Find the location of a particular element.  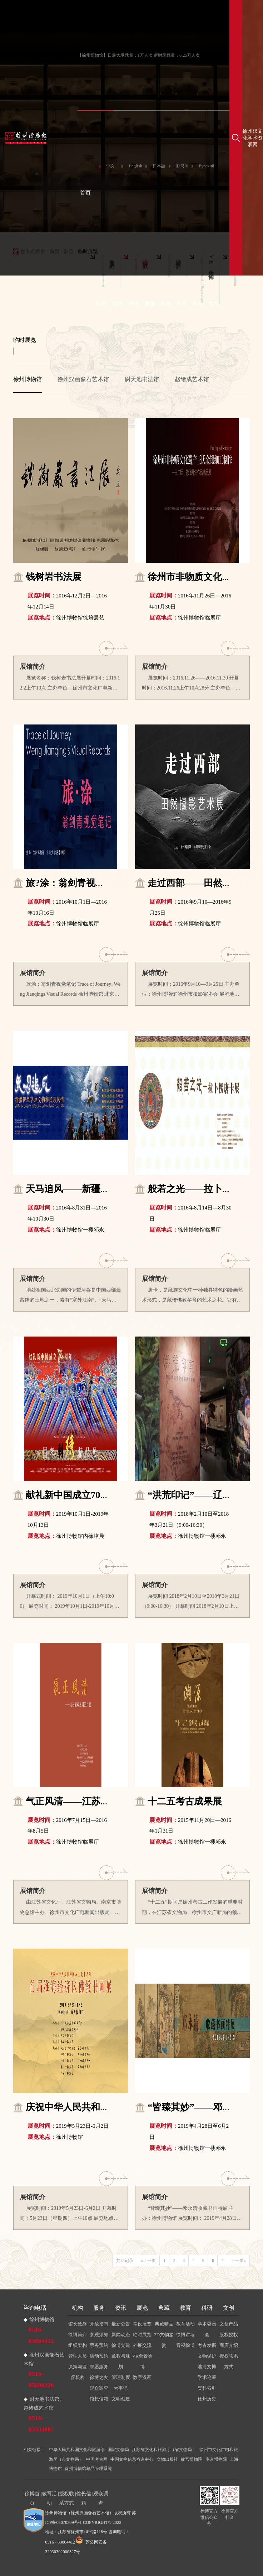

save this item for later is located at coordinates (157, 1455).